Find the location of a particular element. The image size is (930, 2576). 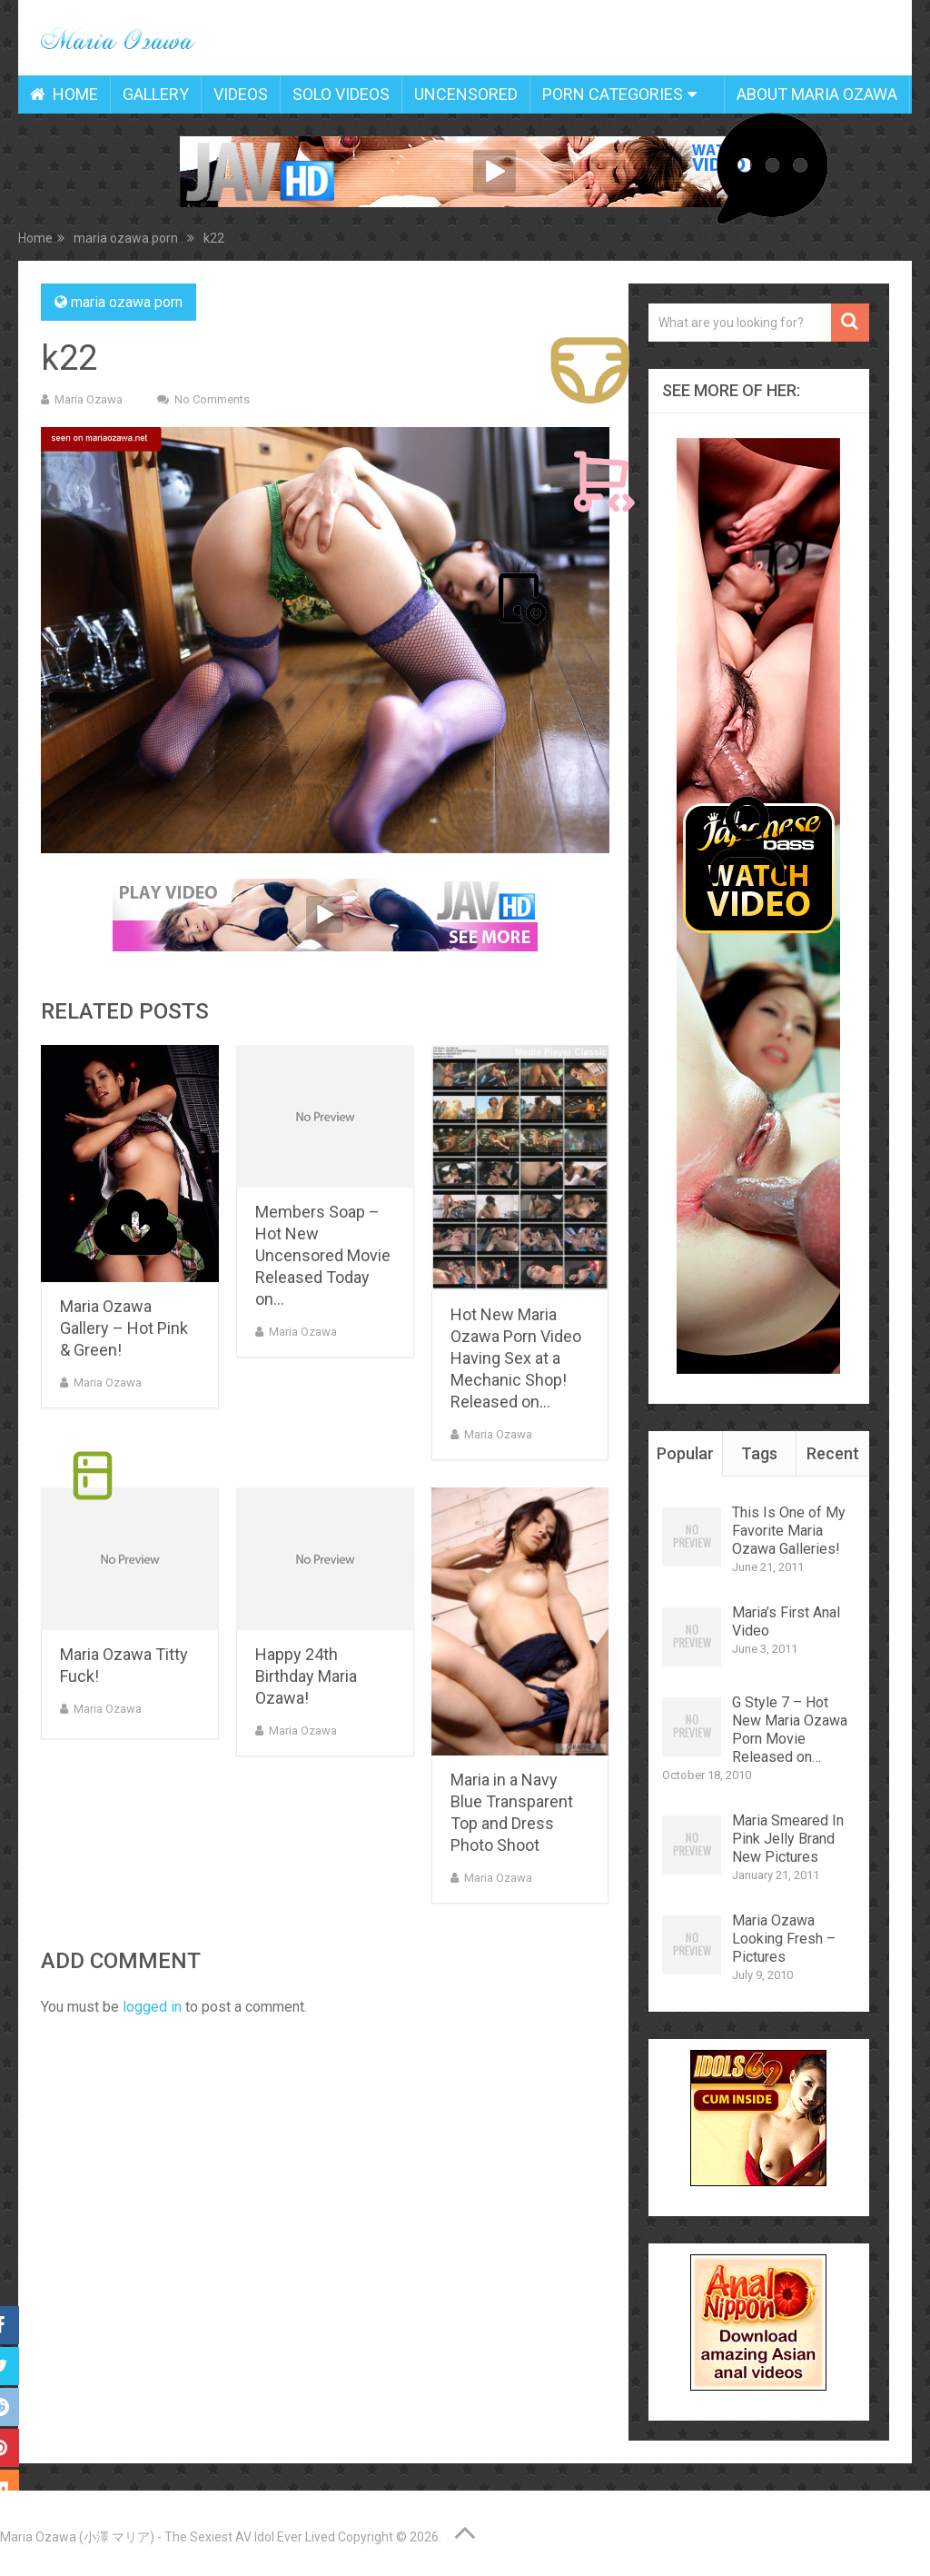

access cart API or developer settings is located at coordinates (601, 482).